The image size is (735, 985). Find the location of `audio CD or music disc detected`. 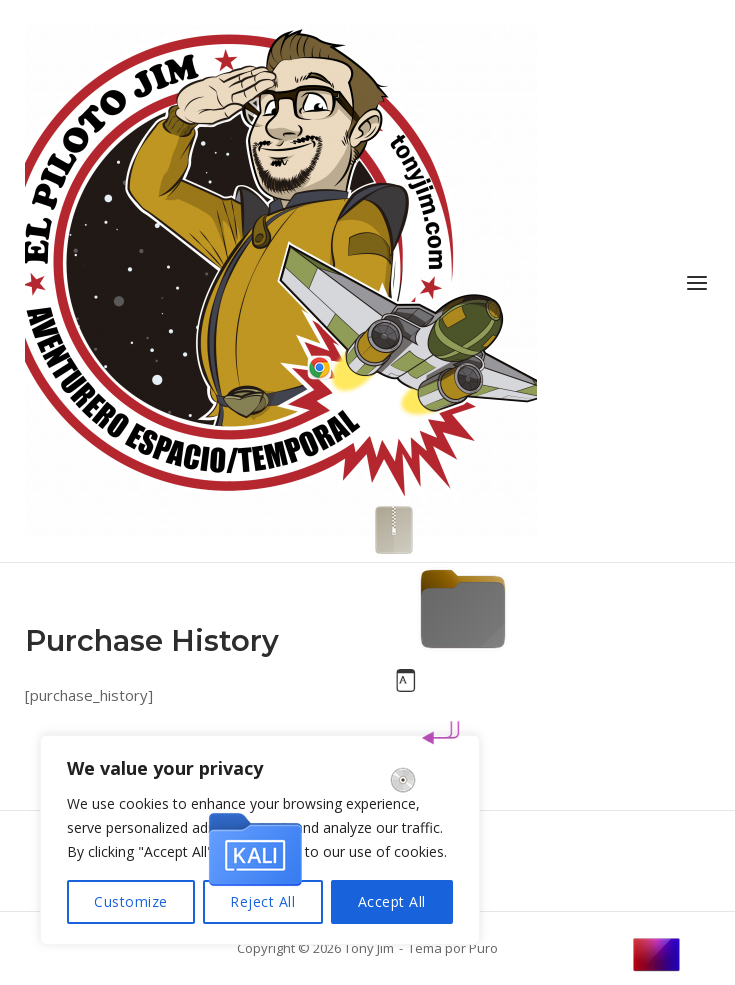

audio CD or music disc detected is located at coordinates (403, 780).